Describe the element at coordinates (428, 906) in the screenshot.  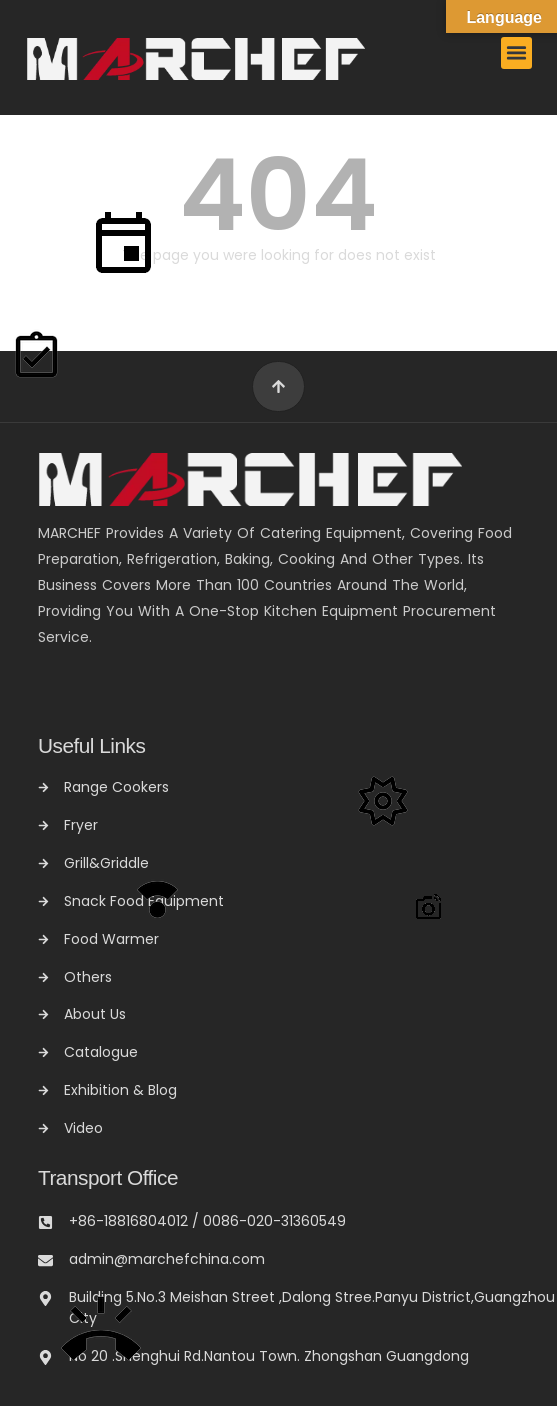
I see `connect to a wireless or external camera` at that location.